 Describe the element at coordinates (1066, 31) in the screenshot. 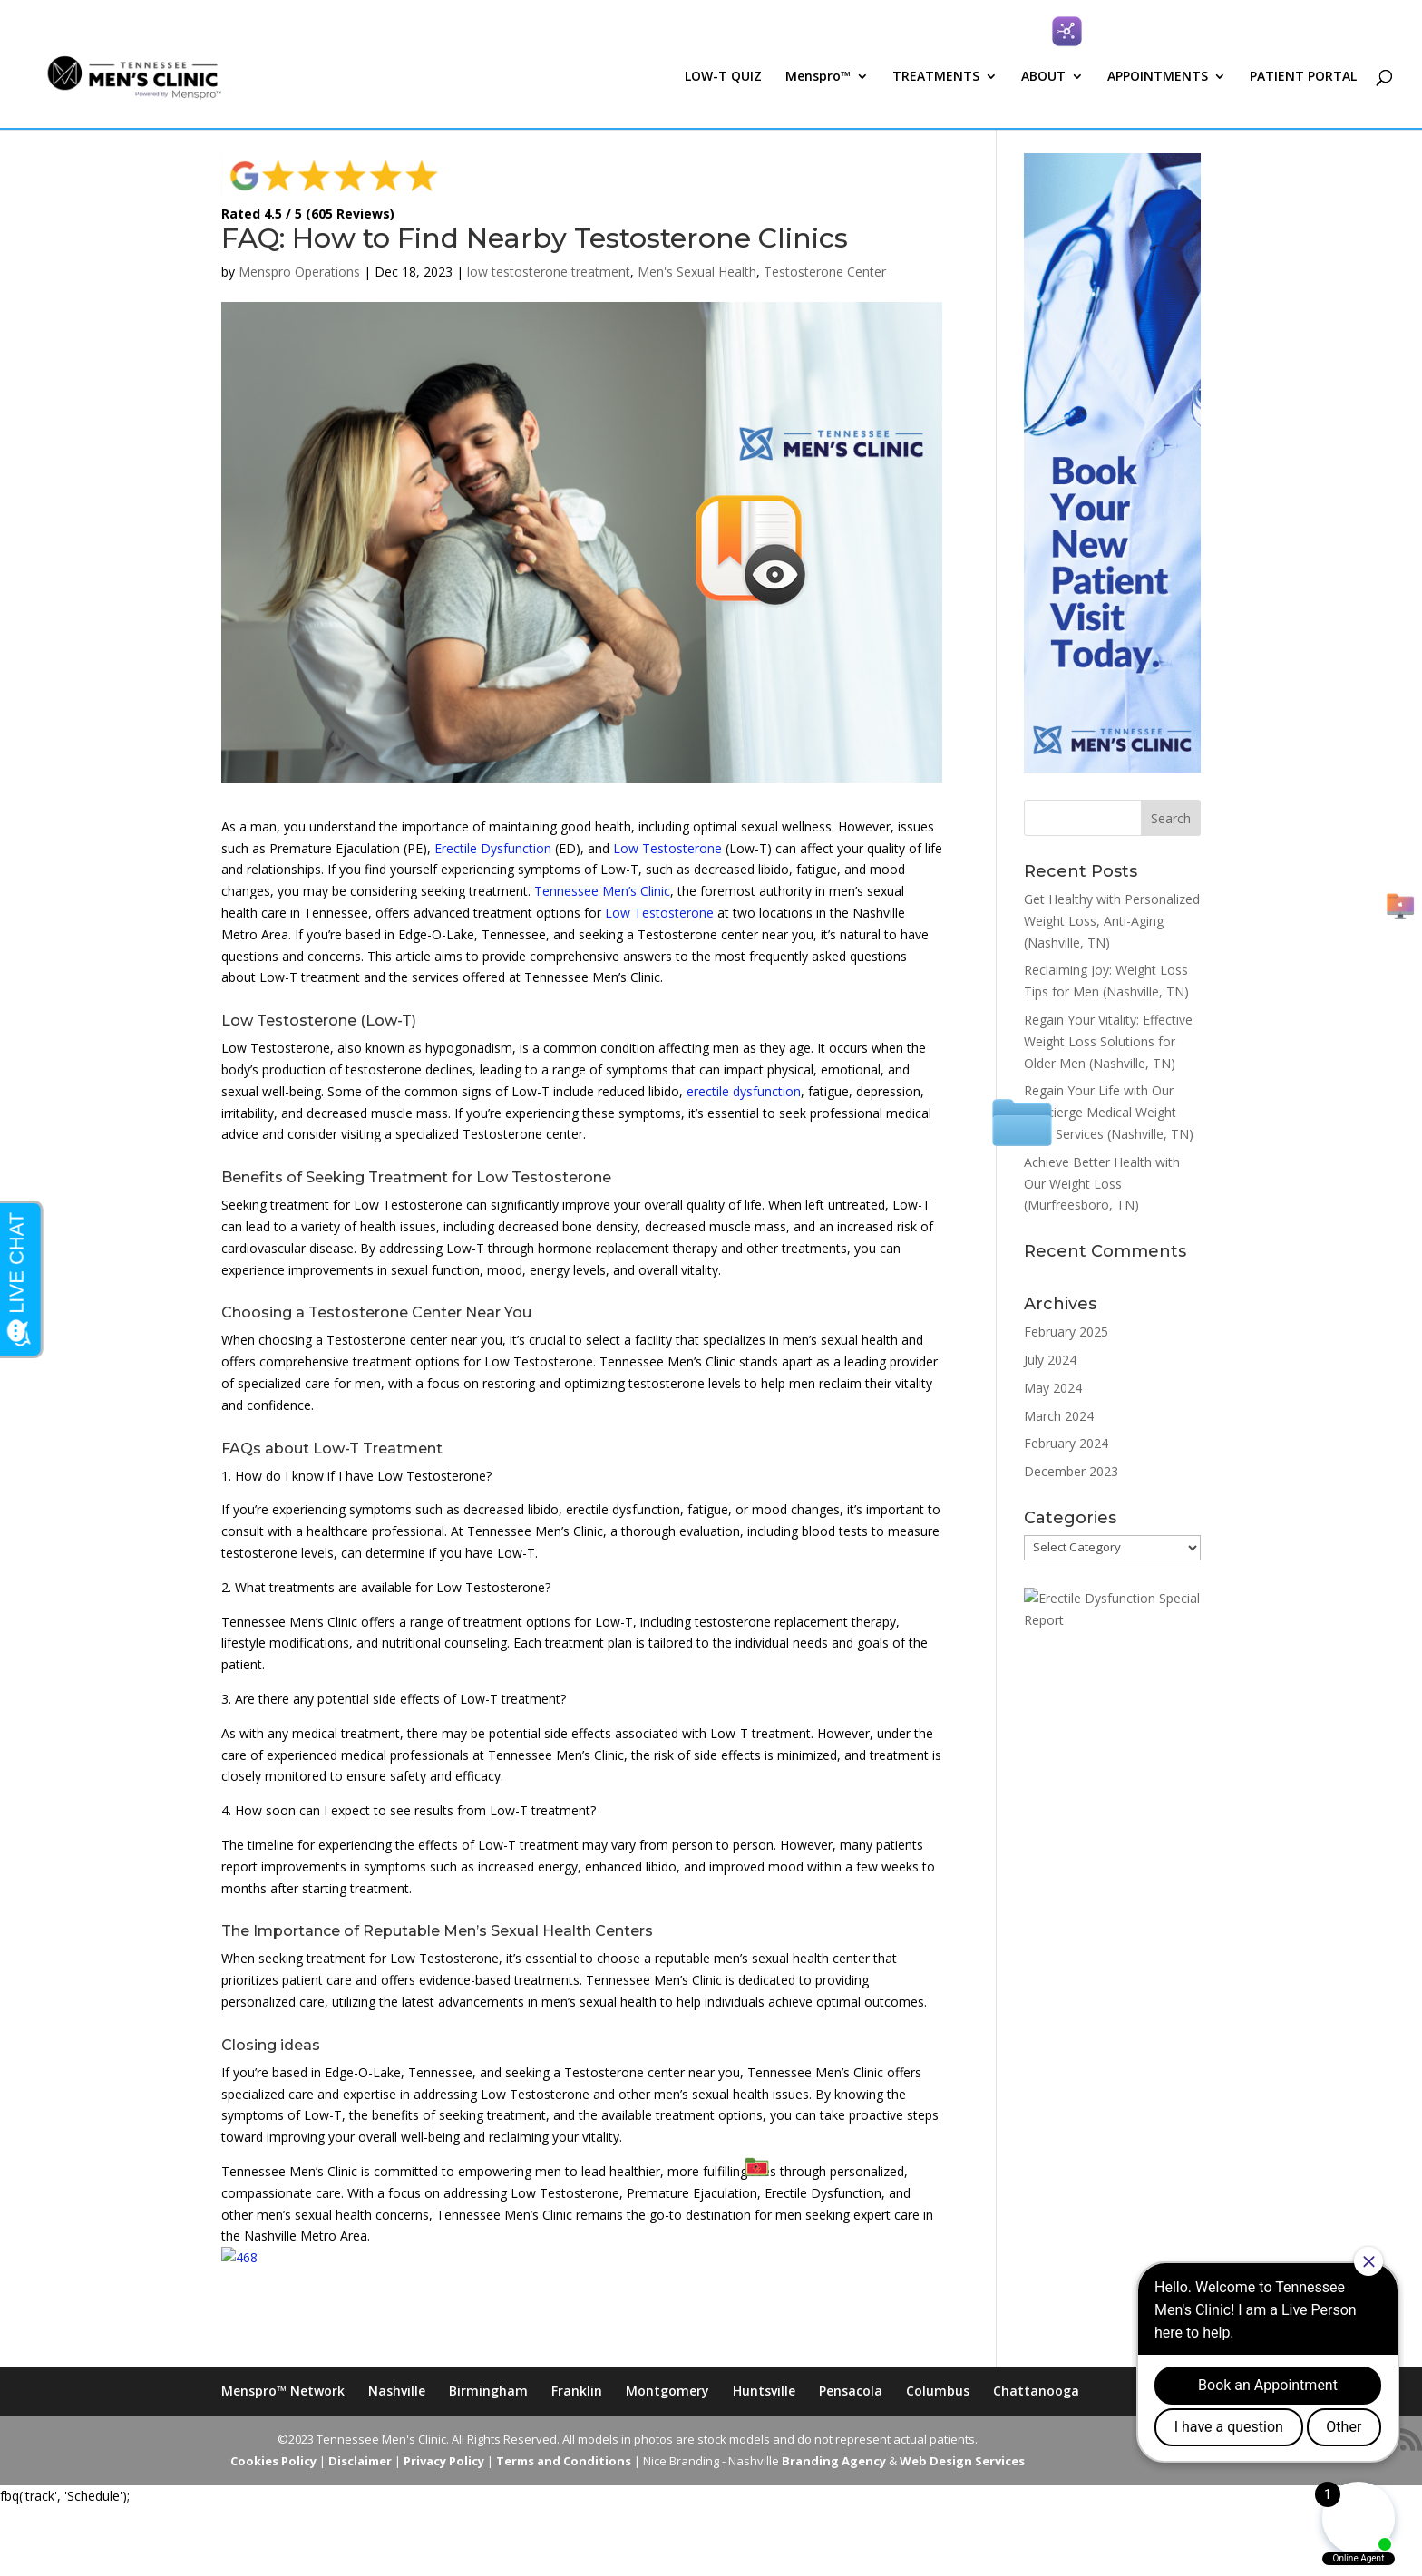

I see `open warpinator to share files between devices on the same network` at that location.